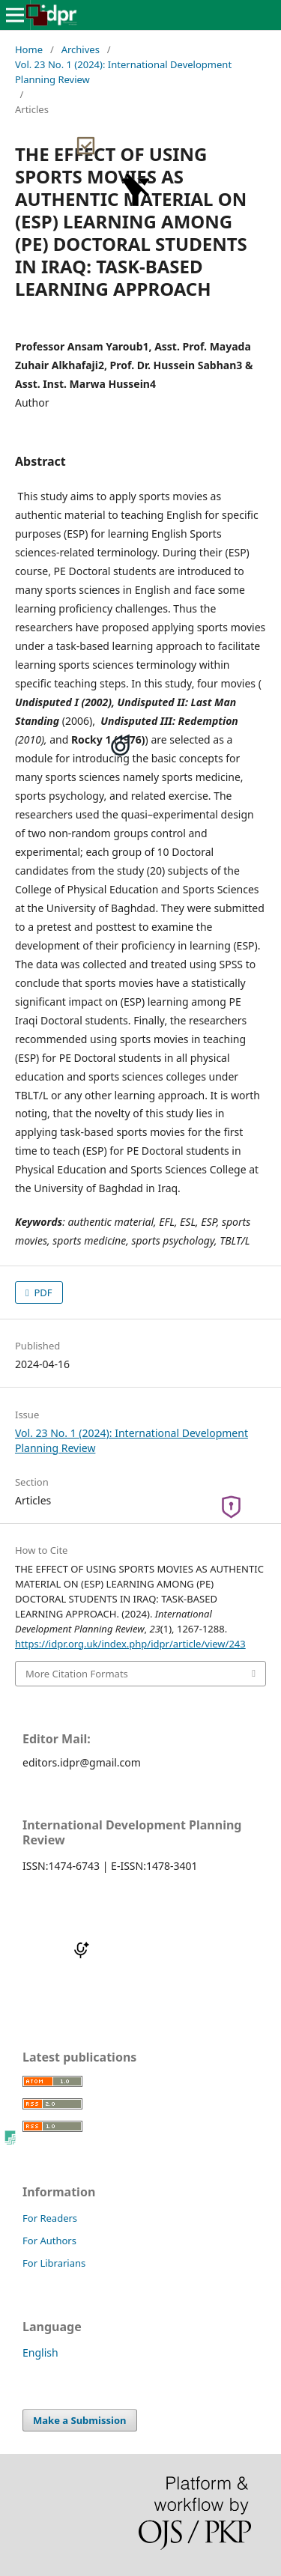 Image resolution: width=281 pixels, height=2576 pixels. I want to click on bring selected object forward one layer, so click(37, 15).